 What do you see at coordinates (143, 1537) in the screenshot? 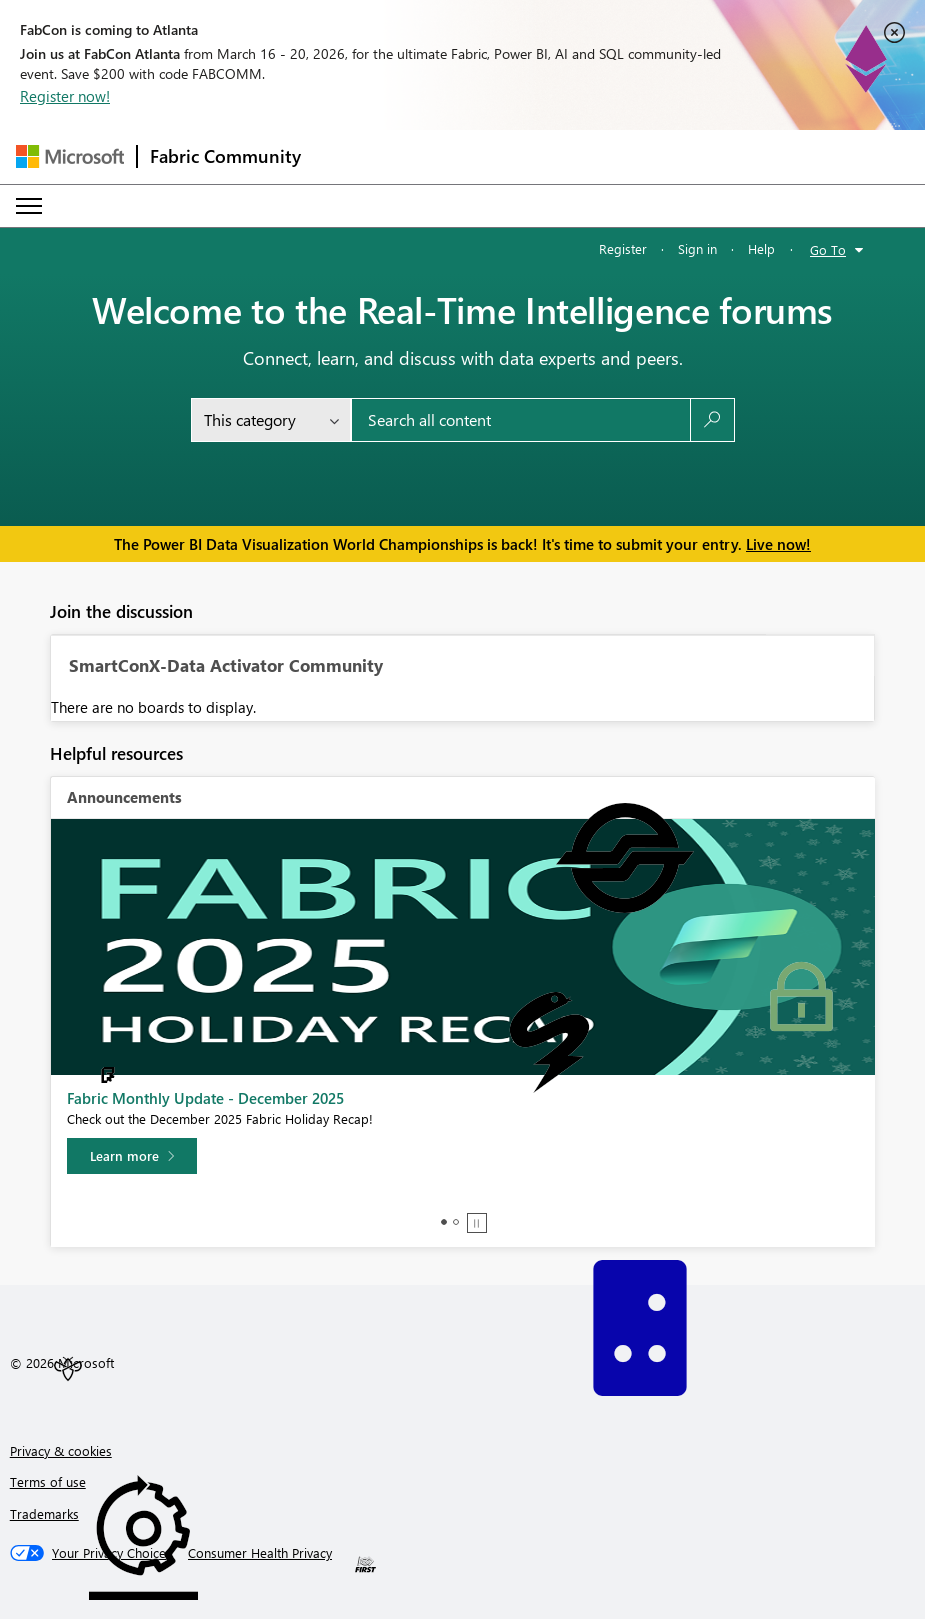
I see `JFrog Pipelines logo` at bounding box center [143, 1537].